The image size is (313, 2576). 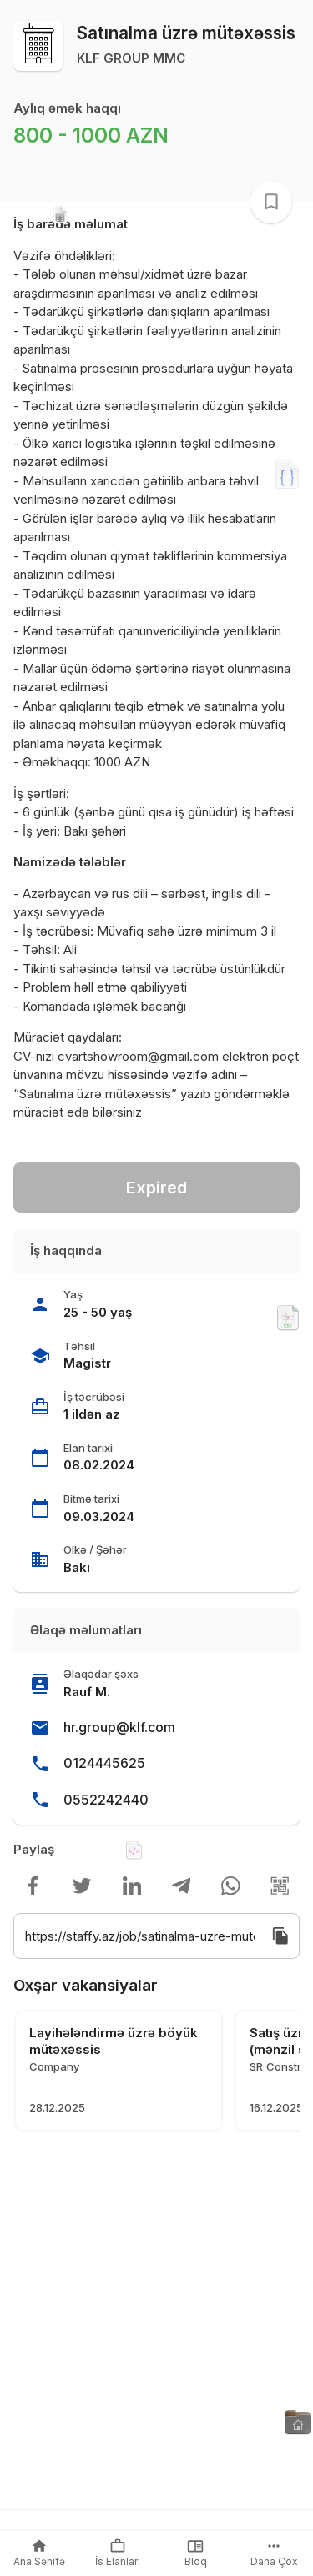 I want to click on open a CSV spreadsheet file, so click(x=288, y=1318).